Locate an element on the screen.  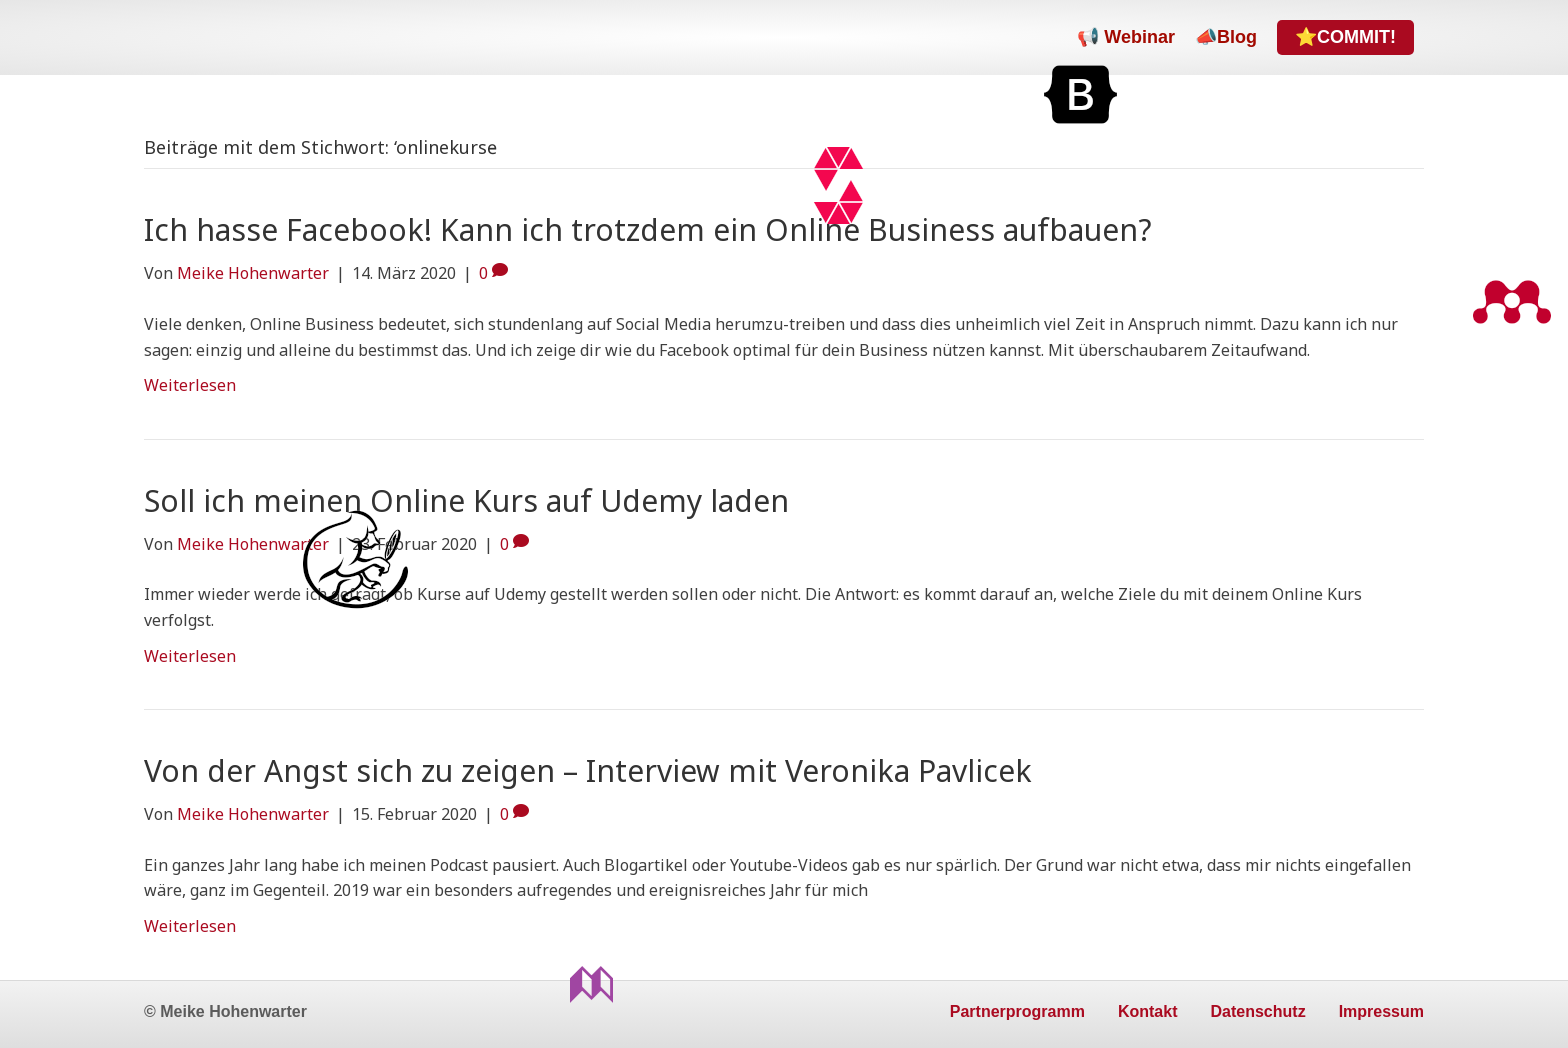
open Mendeley reference manager is located at coordinates (1512, 302).